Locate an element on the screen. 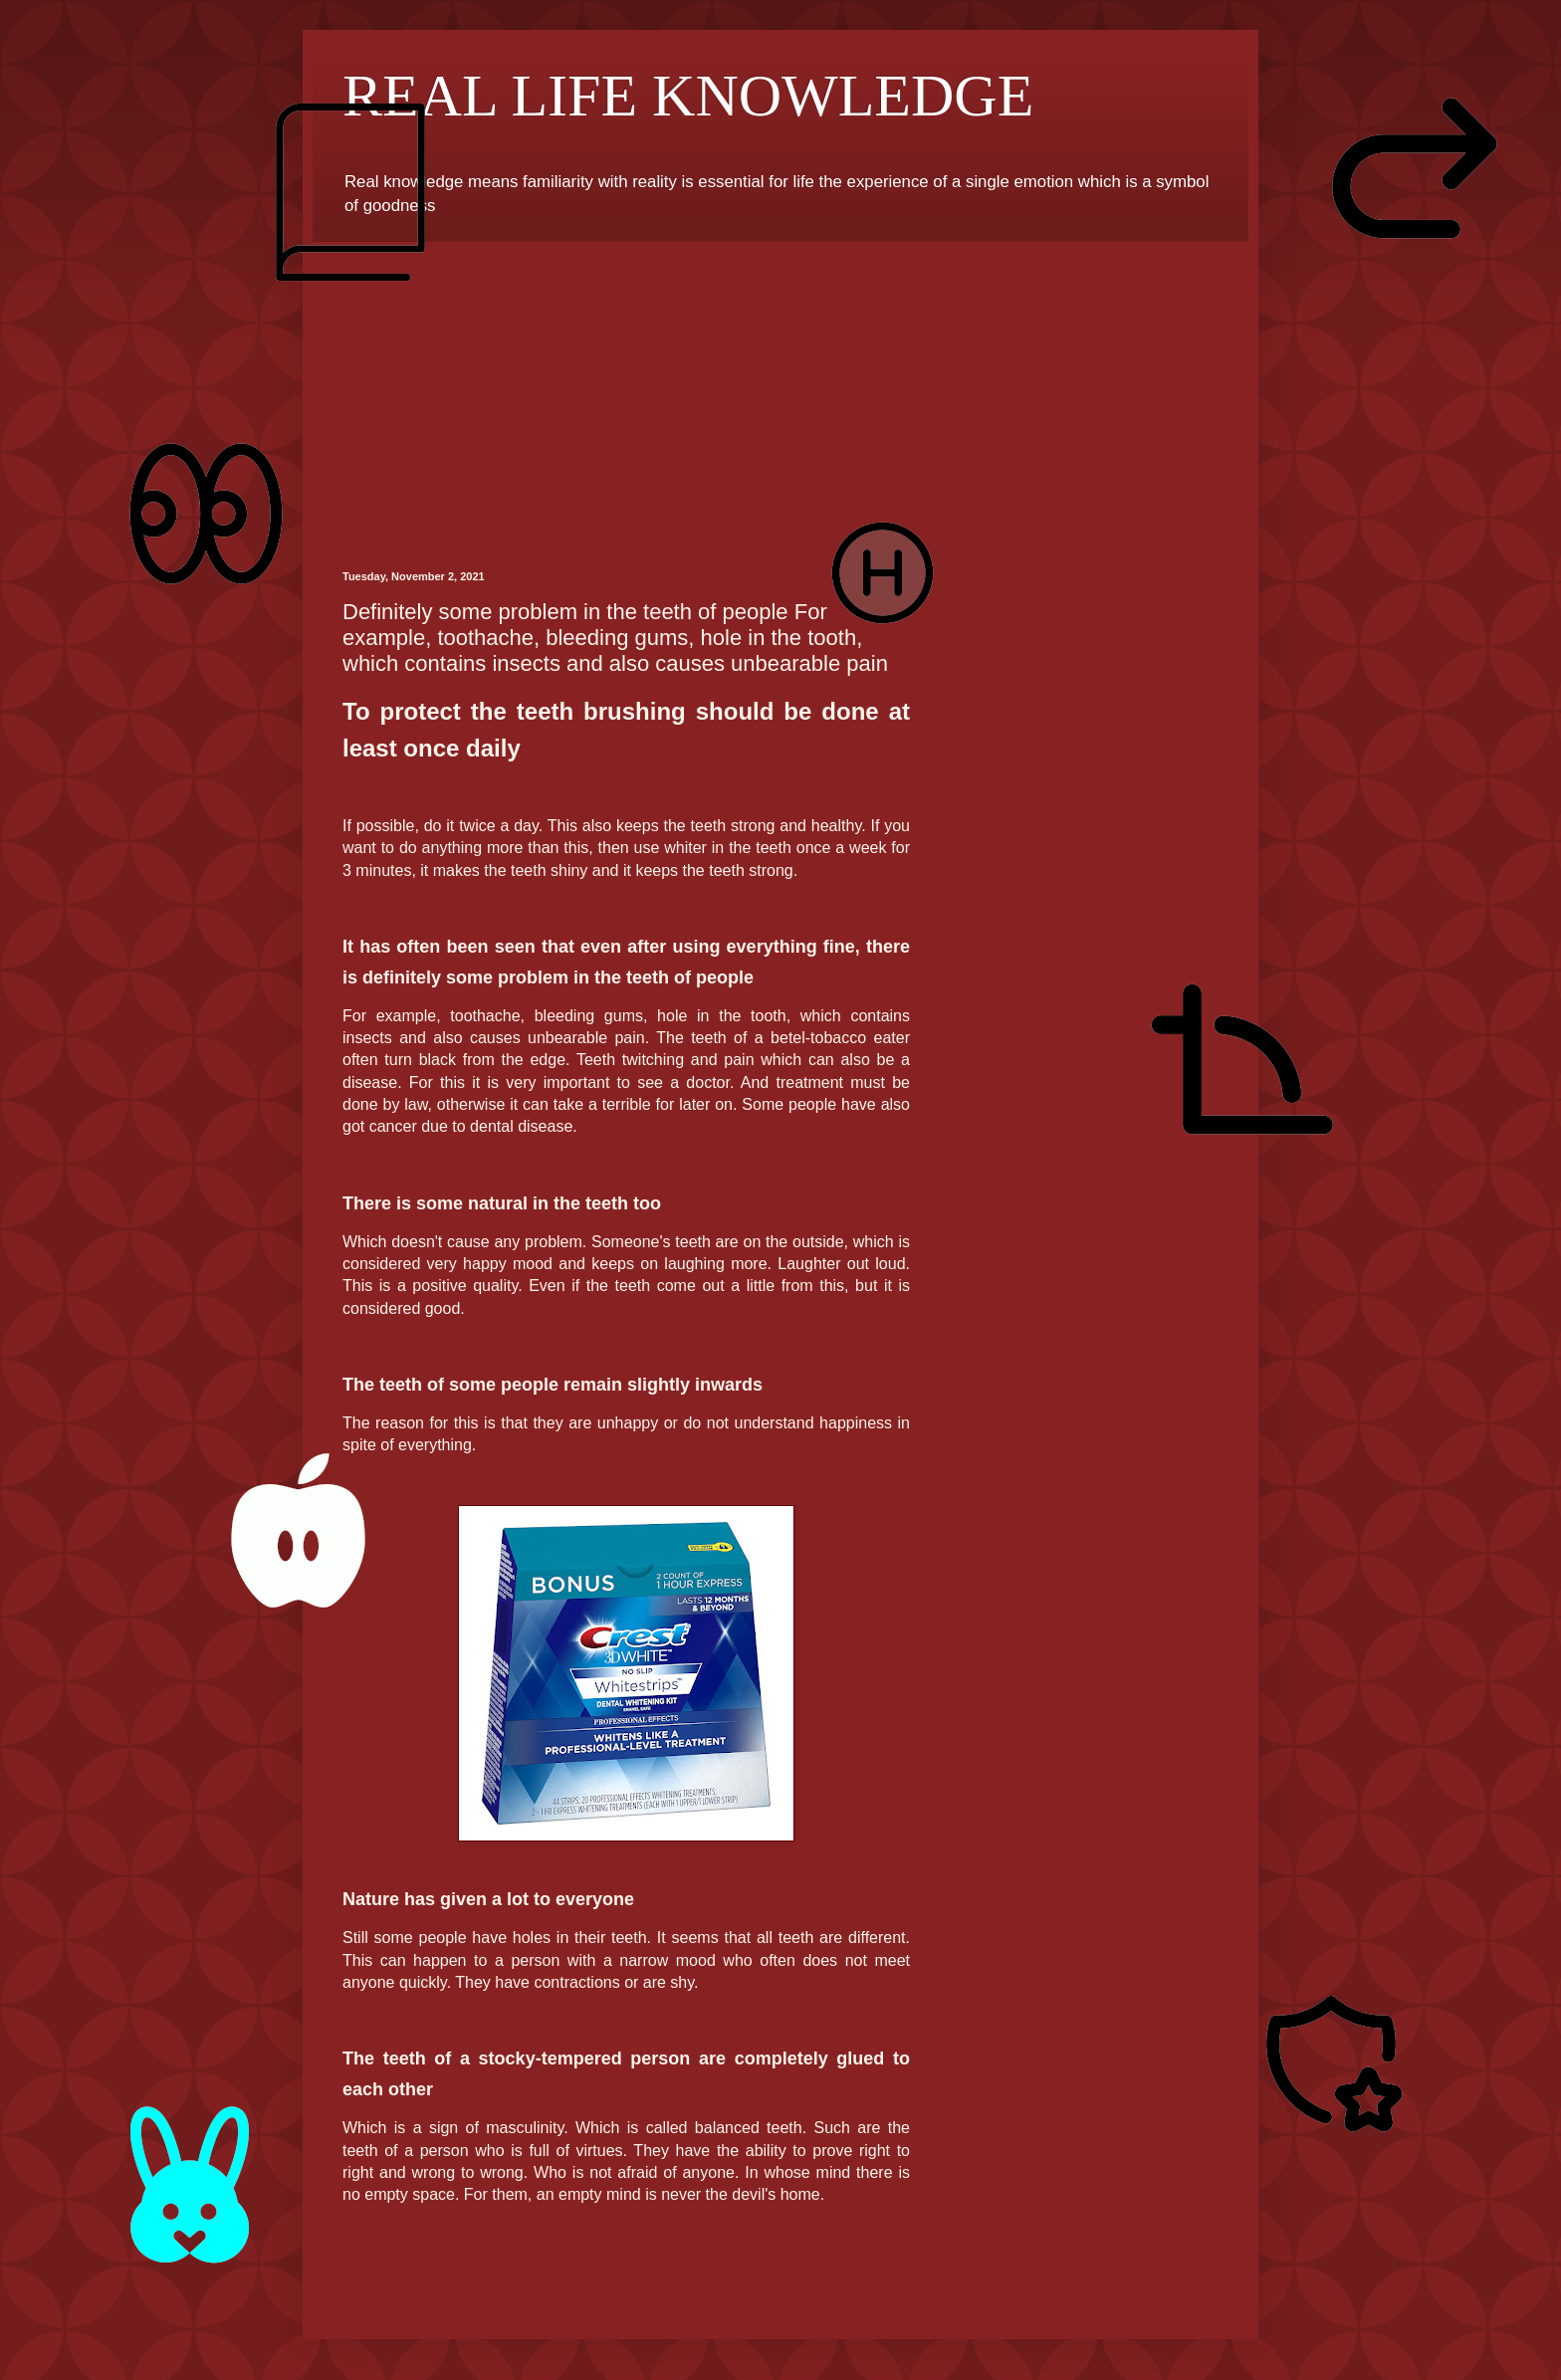  hospital or medical facility indicator is located at coordinates (882, 572).